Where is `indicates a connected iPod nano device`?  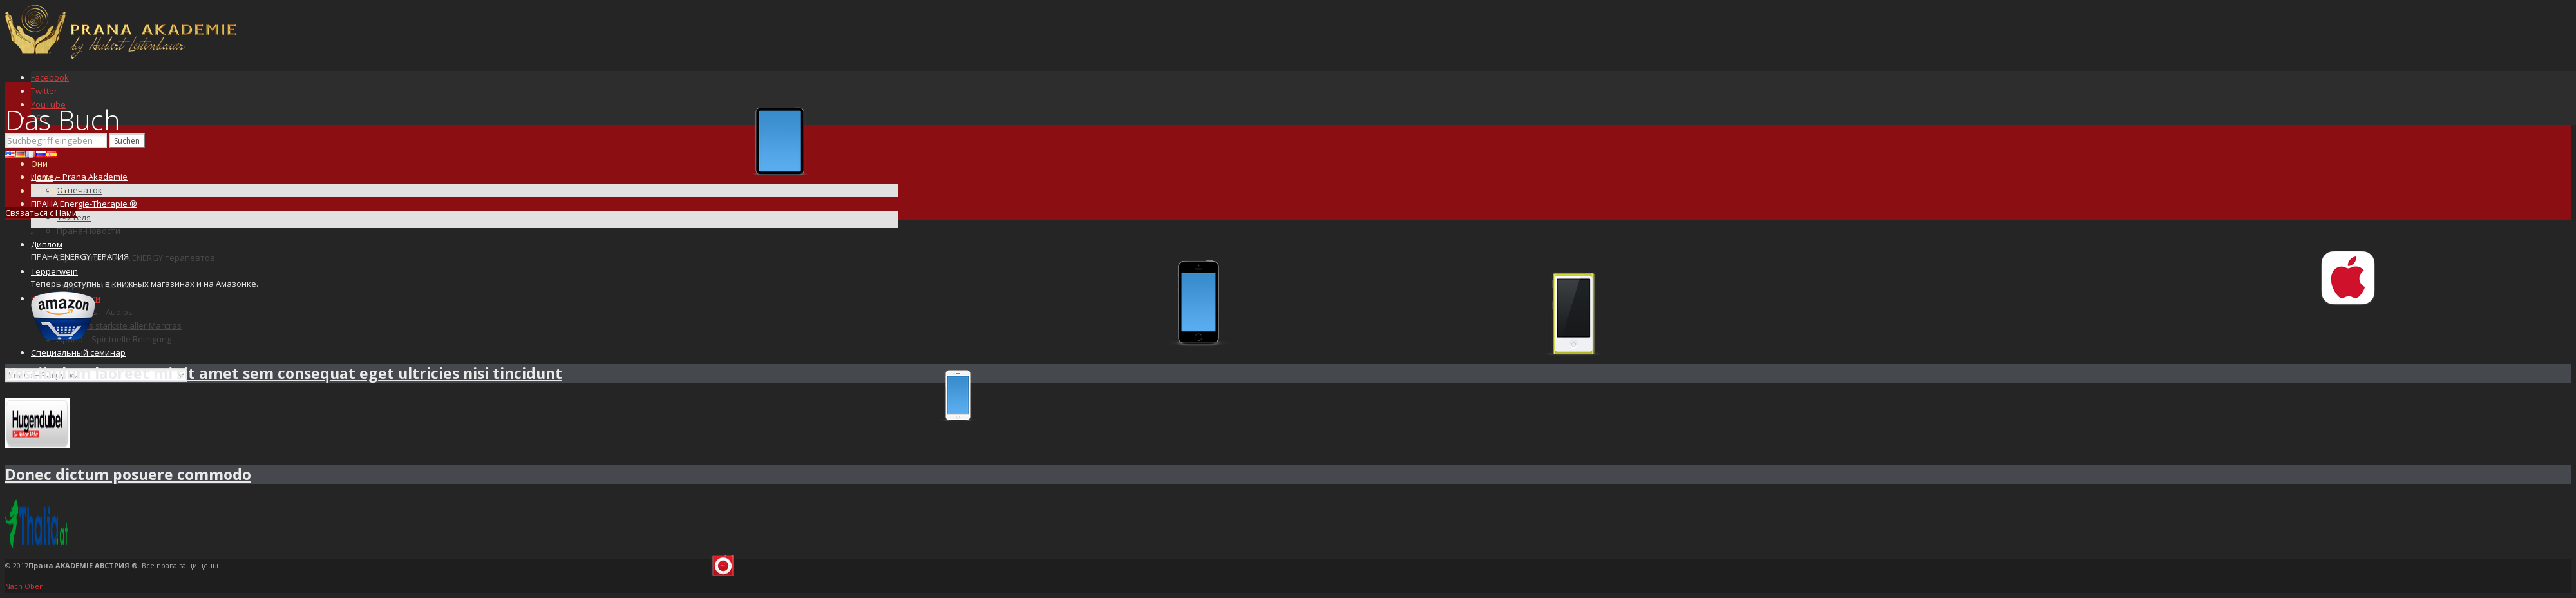
indicates a connected iPod nano device is located at coordinates (1573, 314).